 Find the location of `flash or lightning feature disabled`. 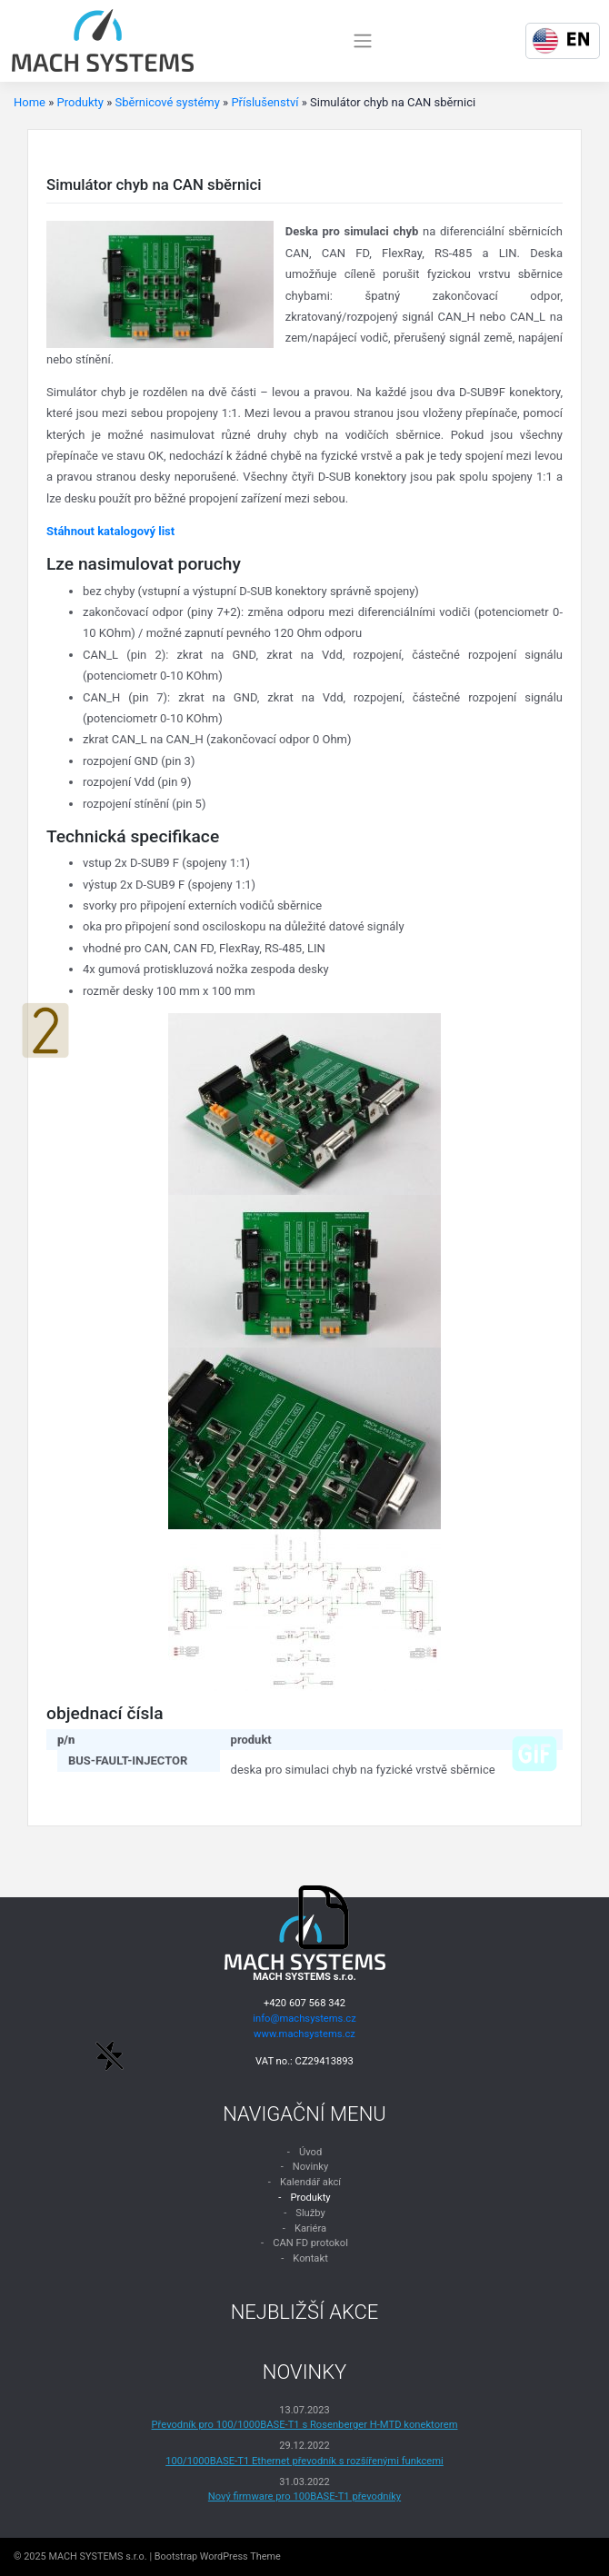

flash or lightning feature disabled is located at coordinates (109, 2055).